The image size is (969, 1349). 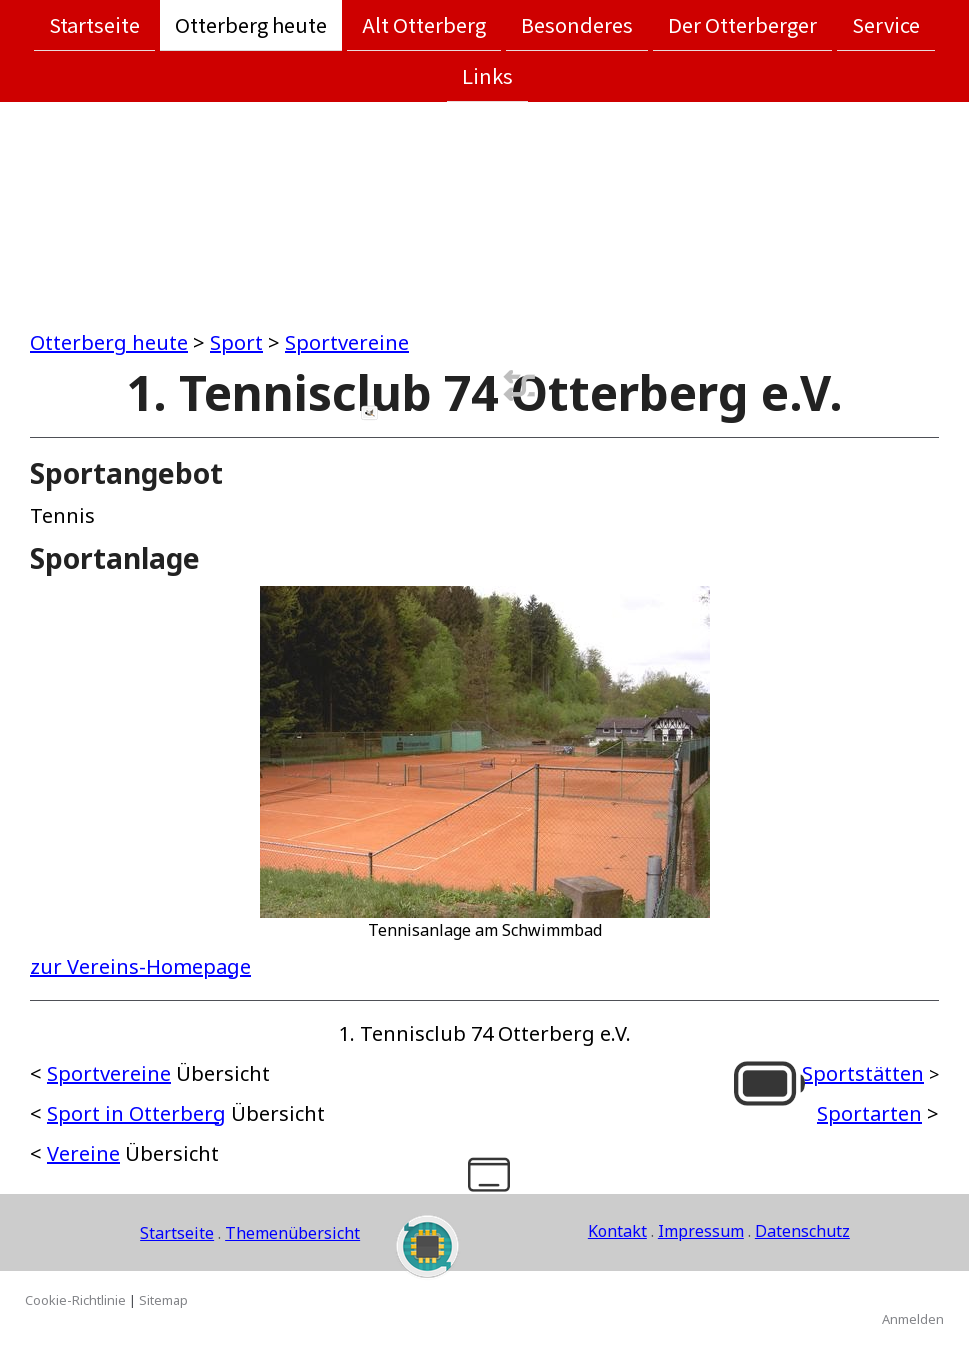 I want to click on indicates current battery level, so click(x=769, y=1083).